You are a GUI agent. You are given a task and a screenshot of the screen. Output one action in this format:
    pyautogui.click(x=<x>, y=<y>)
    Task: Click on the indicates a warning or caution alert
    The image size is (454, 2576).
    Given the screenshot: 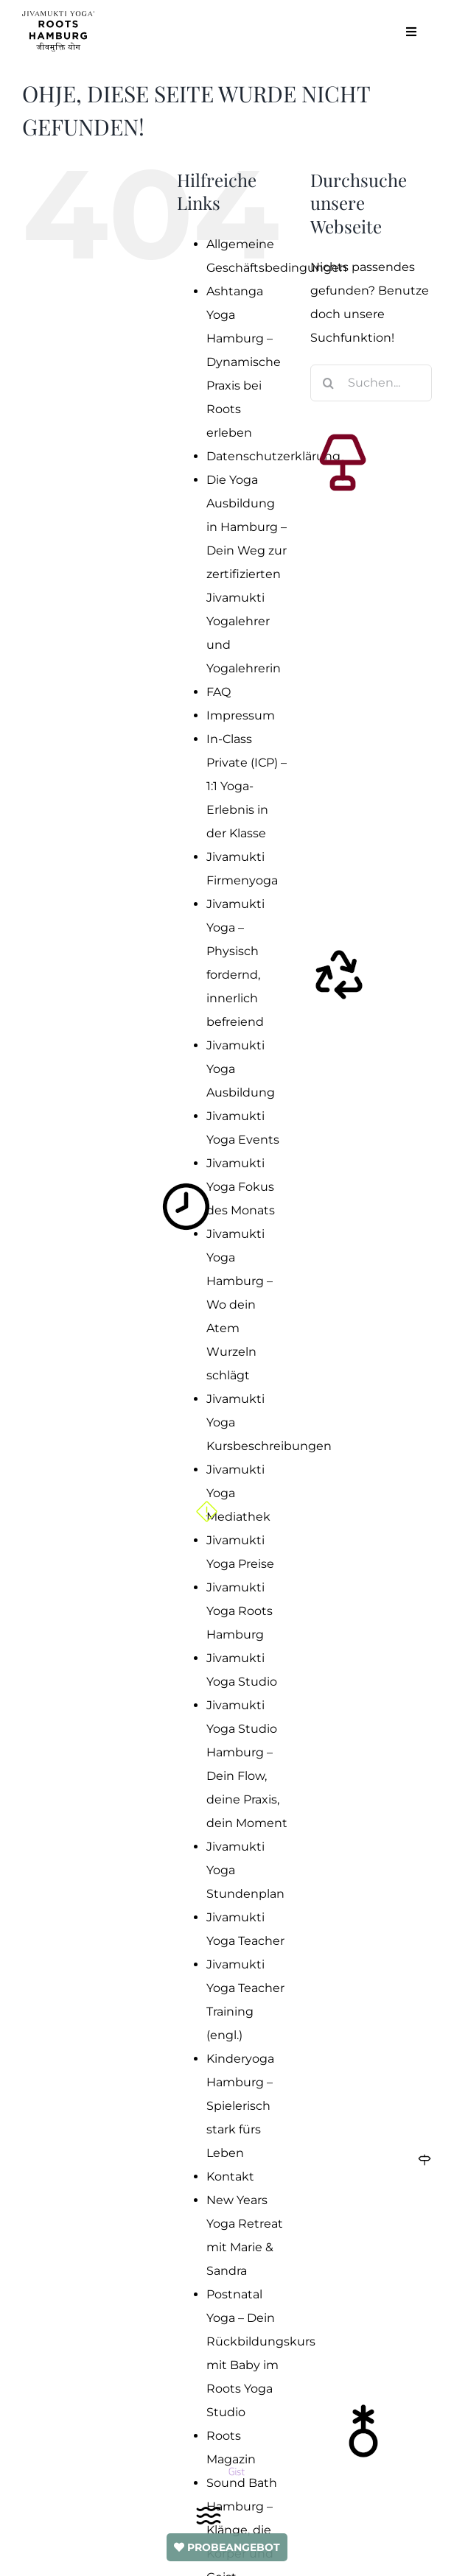 What is the action you would take?
    pyautogui.click(x=206, y=1511)
    